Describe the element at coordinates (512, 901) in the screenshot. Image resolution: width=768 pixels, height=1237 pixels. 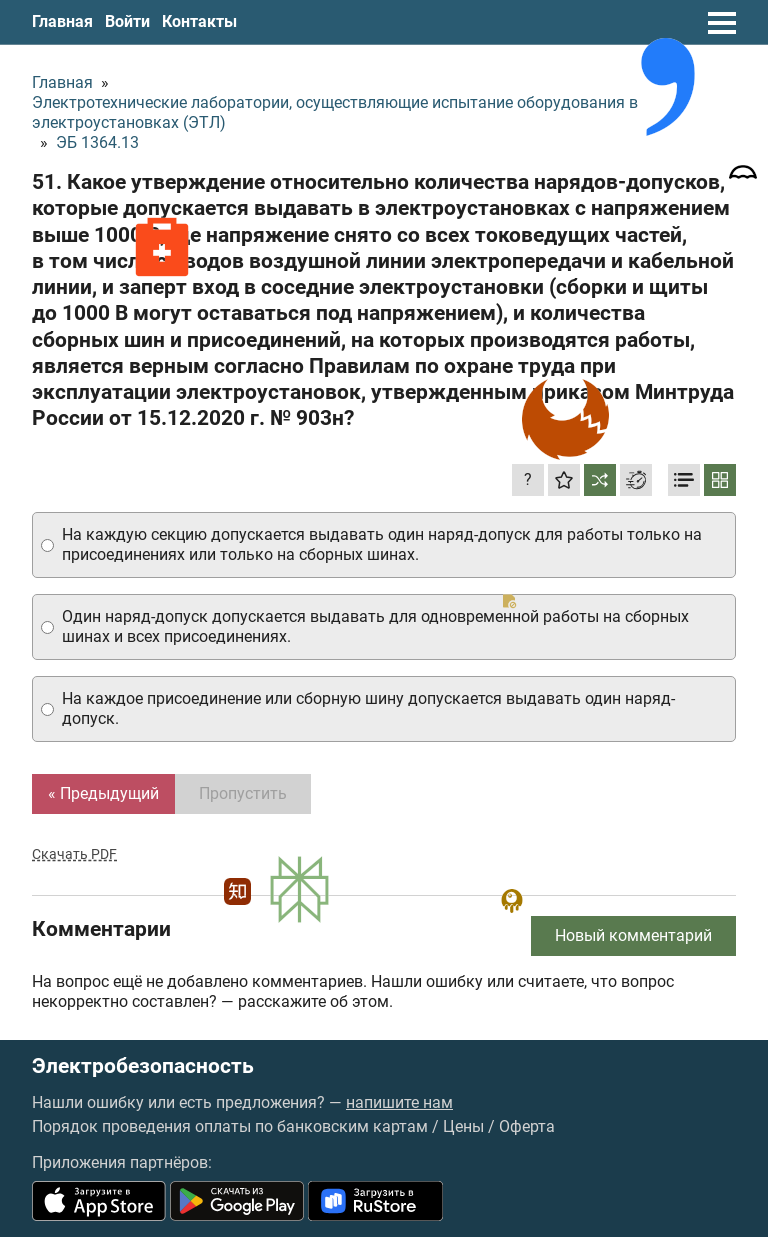
I see `livewire framework logo` at that location.